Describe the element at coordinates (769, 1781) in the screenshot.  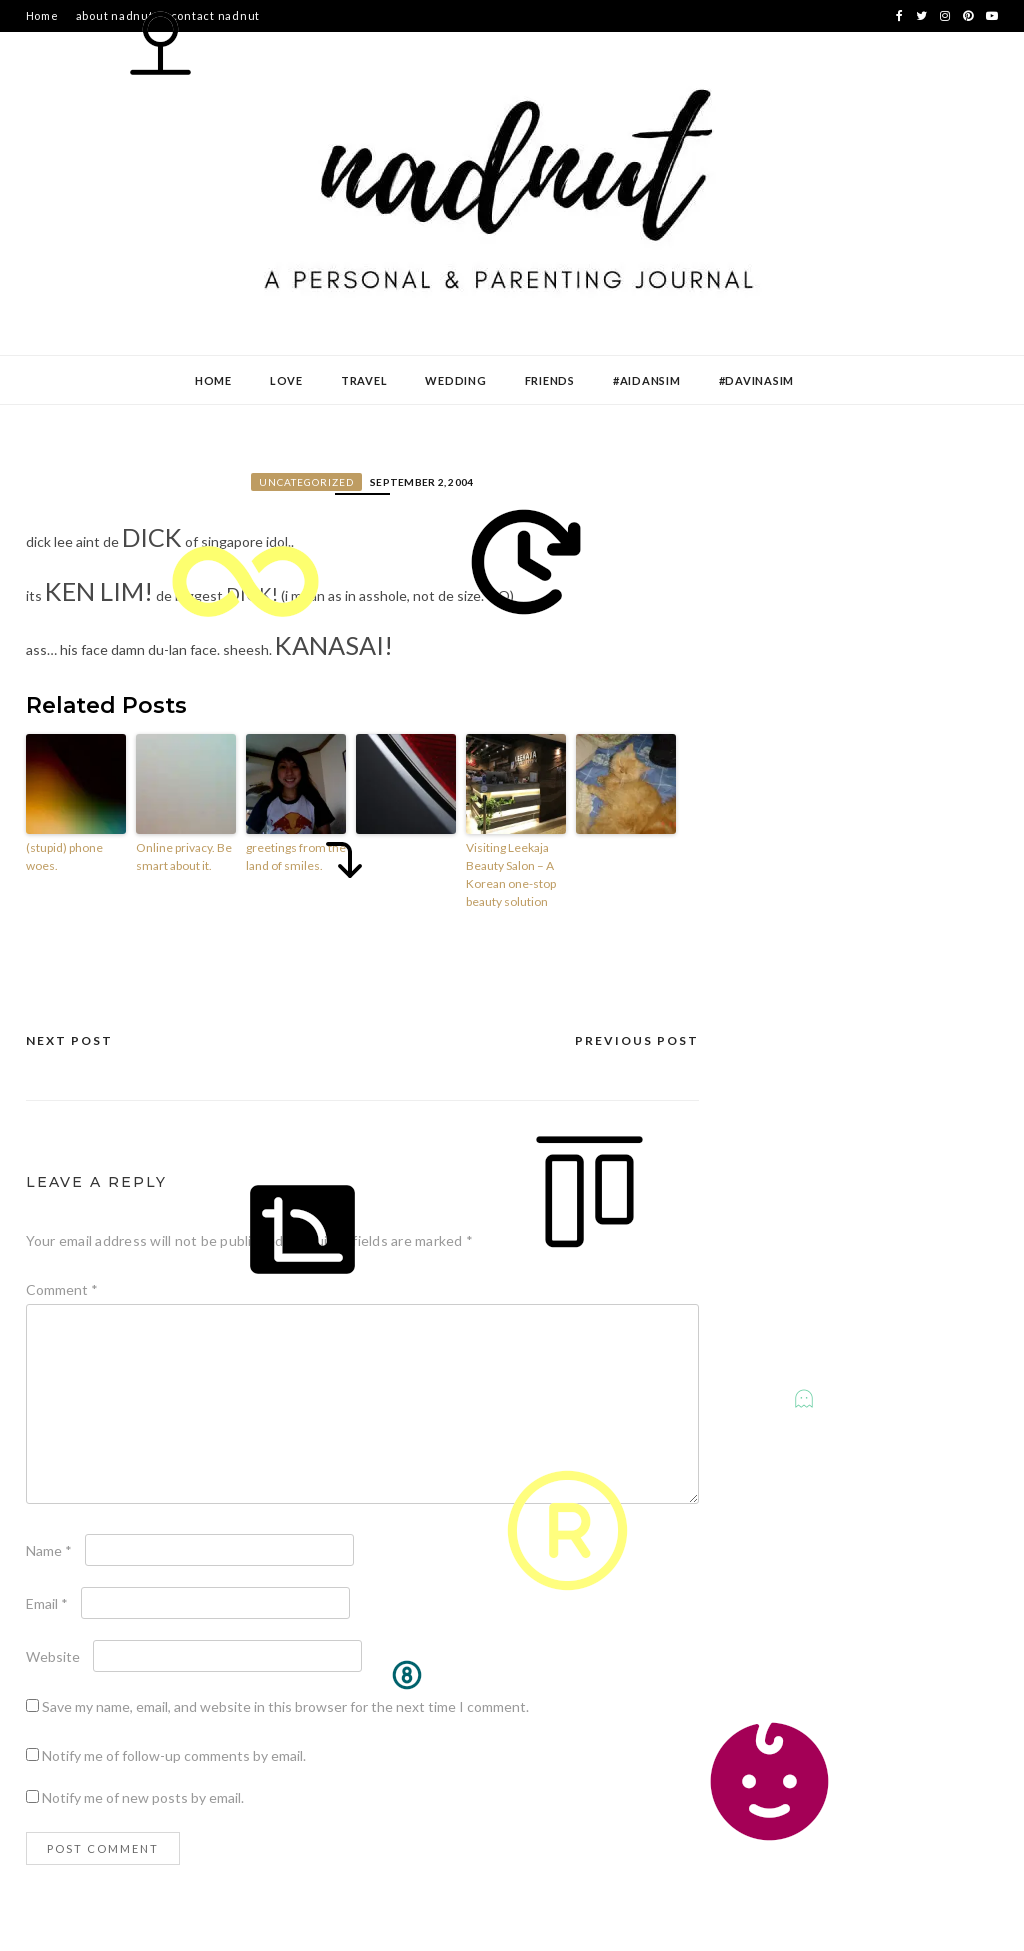
I see `access baby or child-related features` at that location.